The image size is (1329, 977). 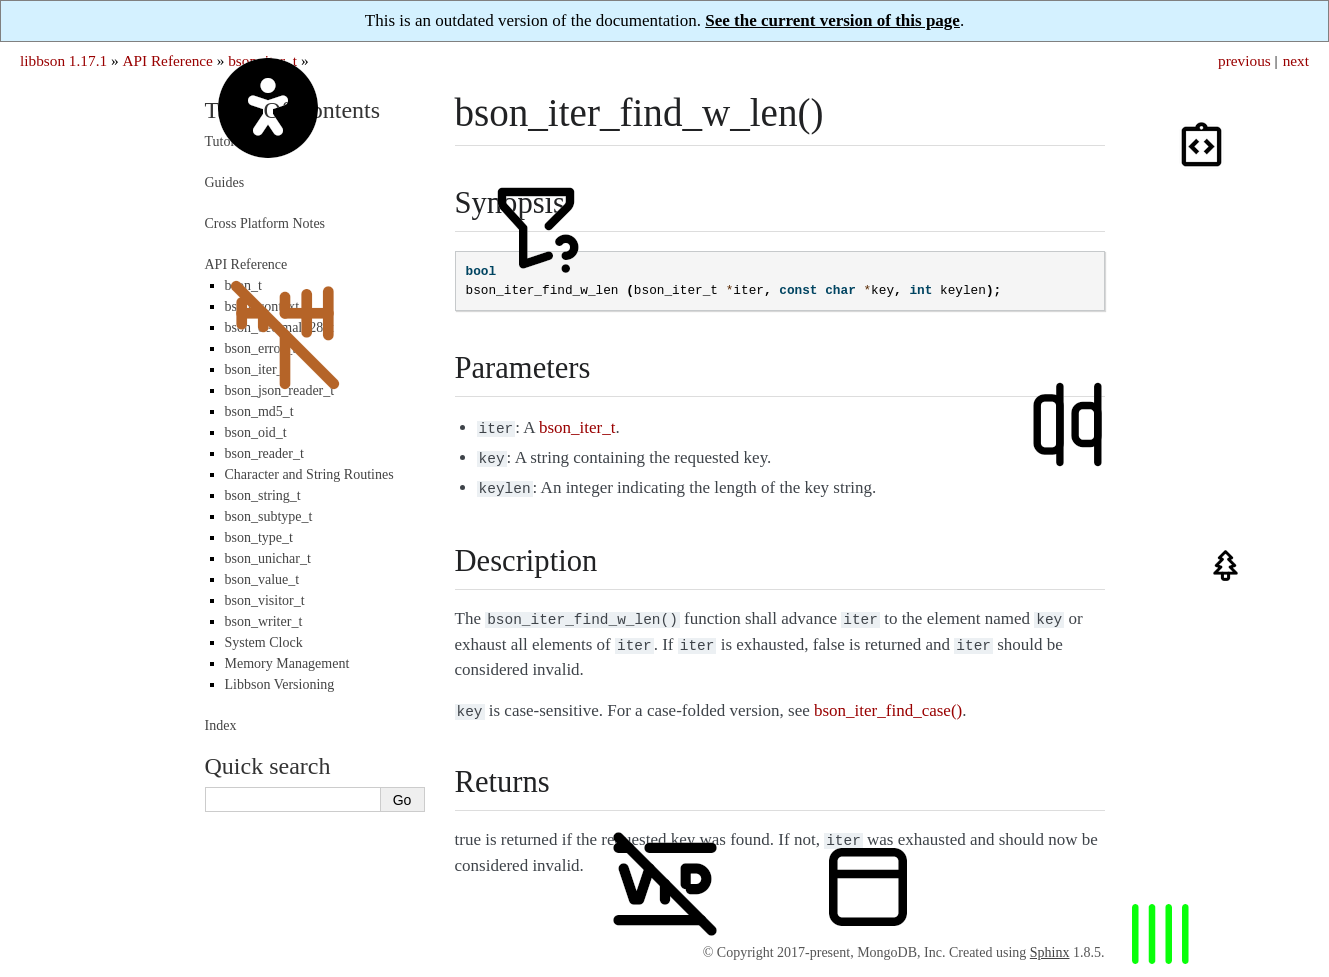 What do you see at coordinates (285, 335) in the screenshot?
I see `indicates no signal or connection unavailable` at bounding box center [285, 335].